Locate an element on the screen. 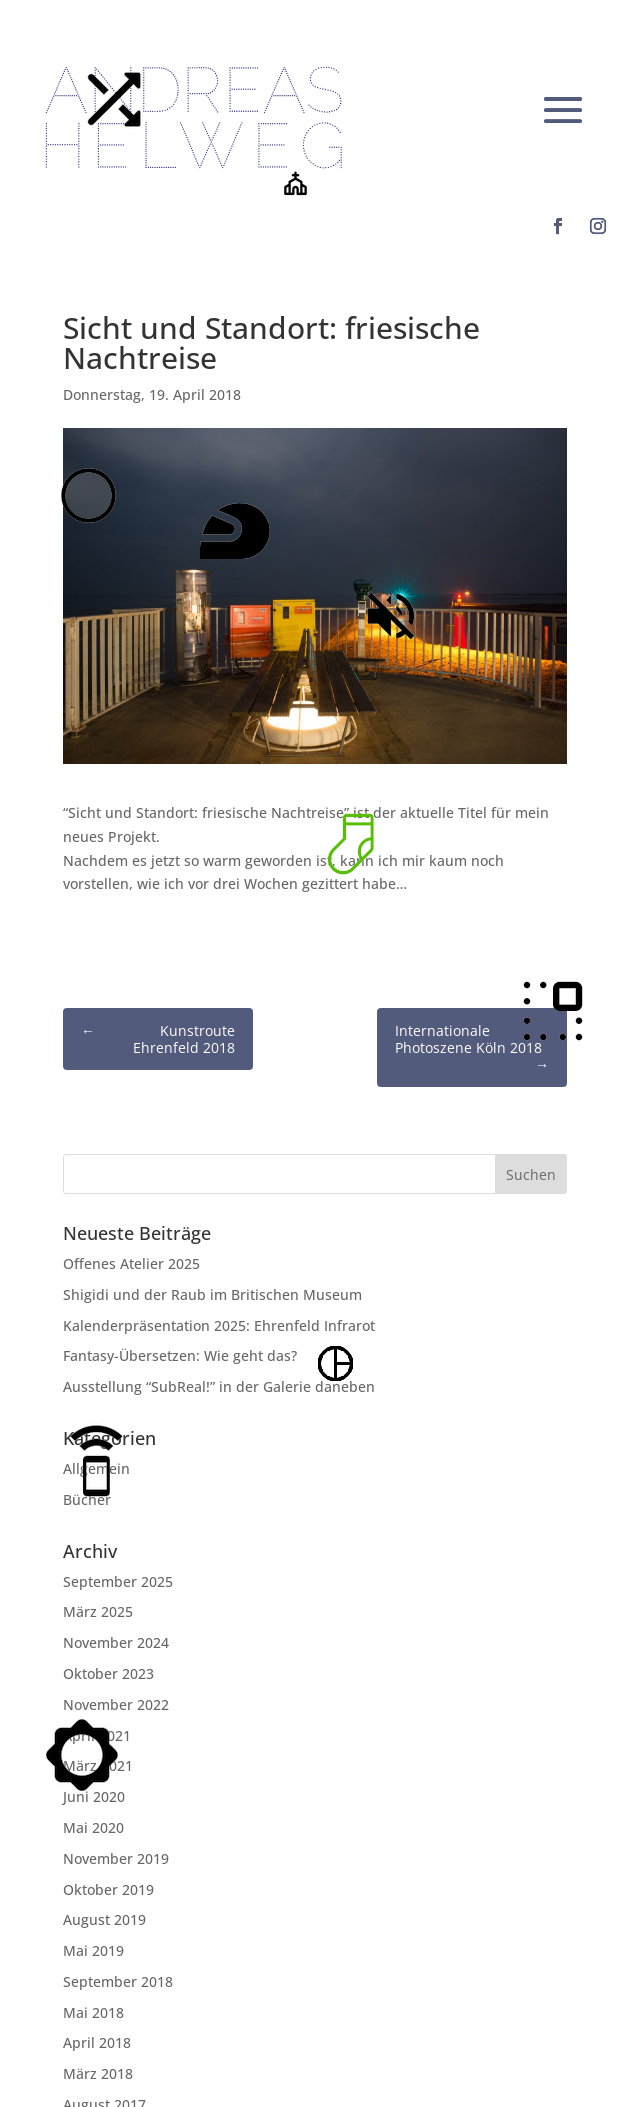 The height and width of the screenshot is (2107, 630). view nearby churches or places of worship is located at coordinates (295, 184).